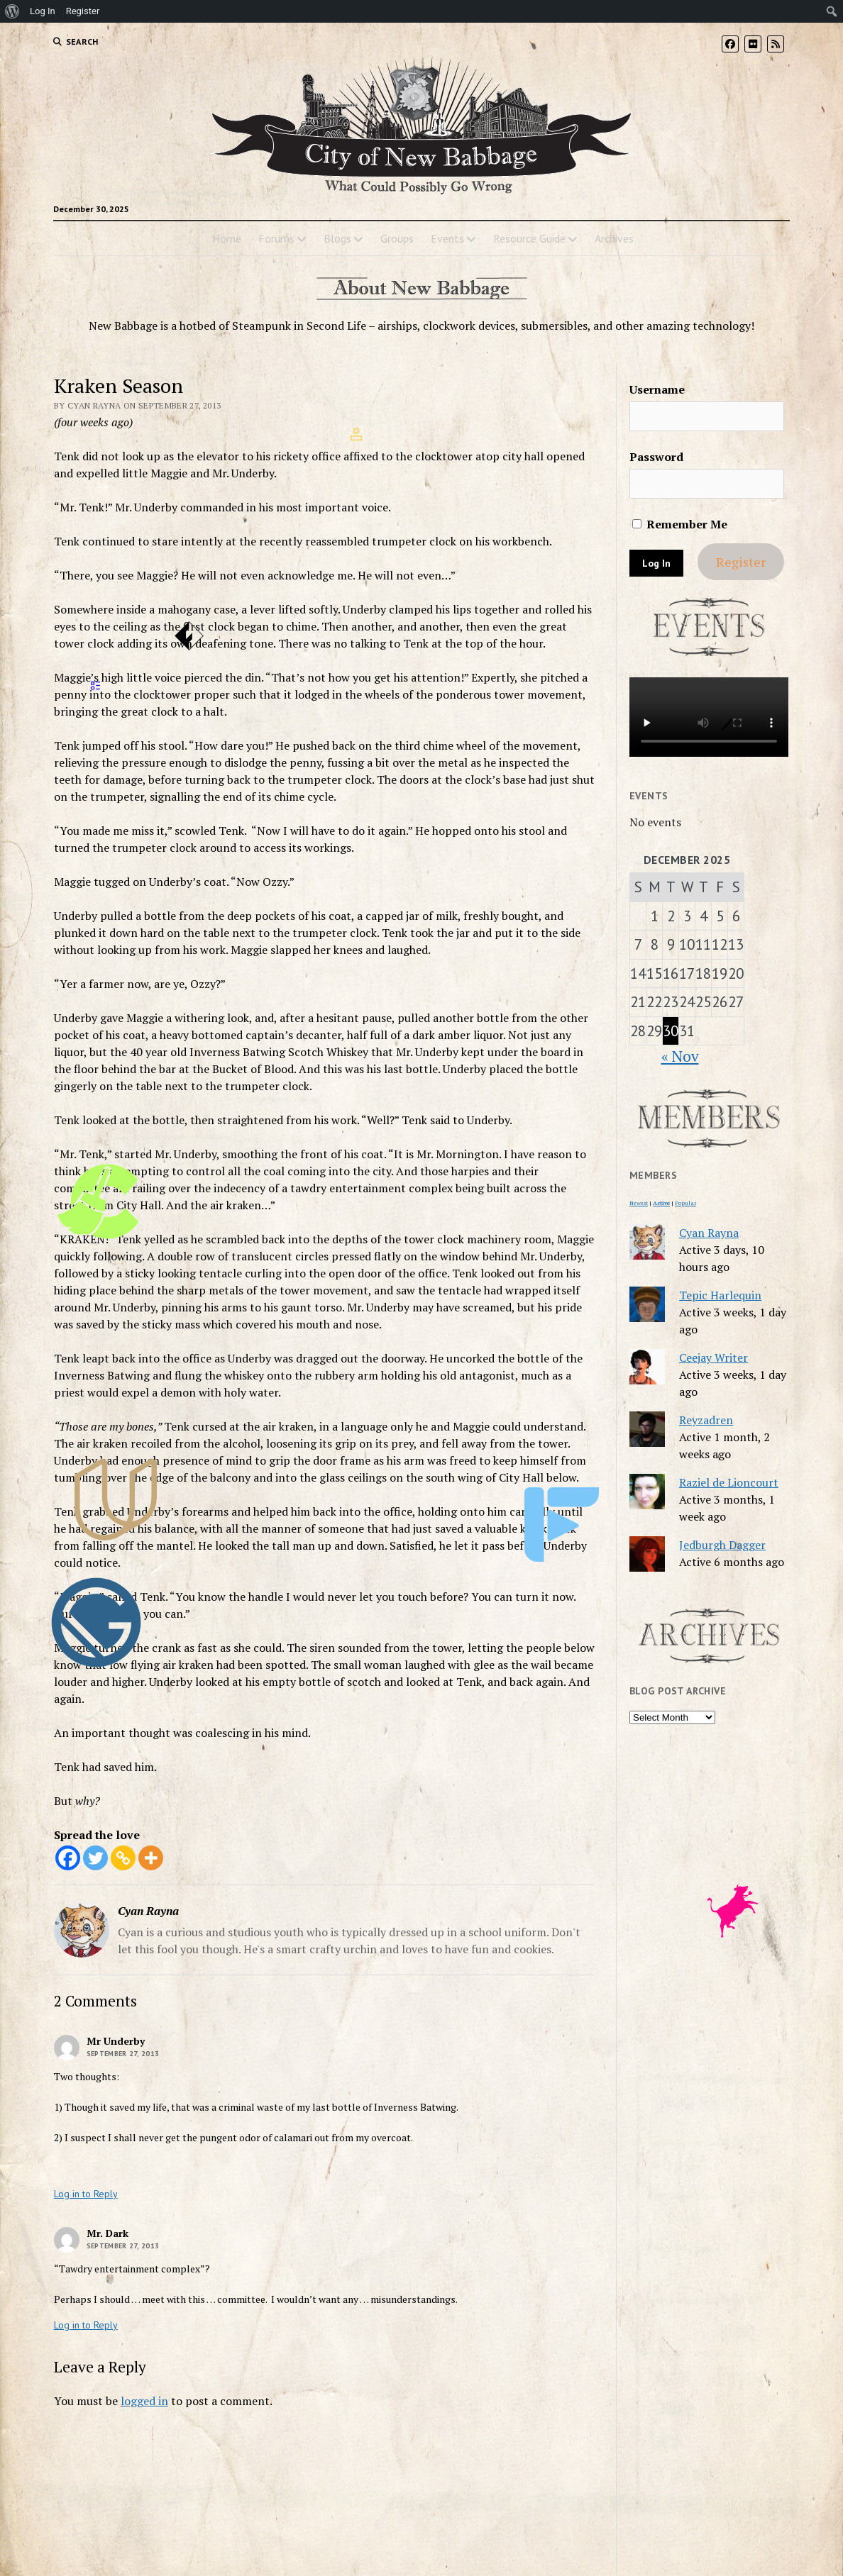  Describe the element at coordinates (116, 1499) in the screenshot. I see `open the Udacity learning platform` at that location.